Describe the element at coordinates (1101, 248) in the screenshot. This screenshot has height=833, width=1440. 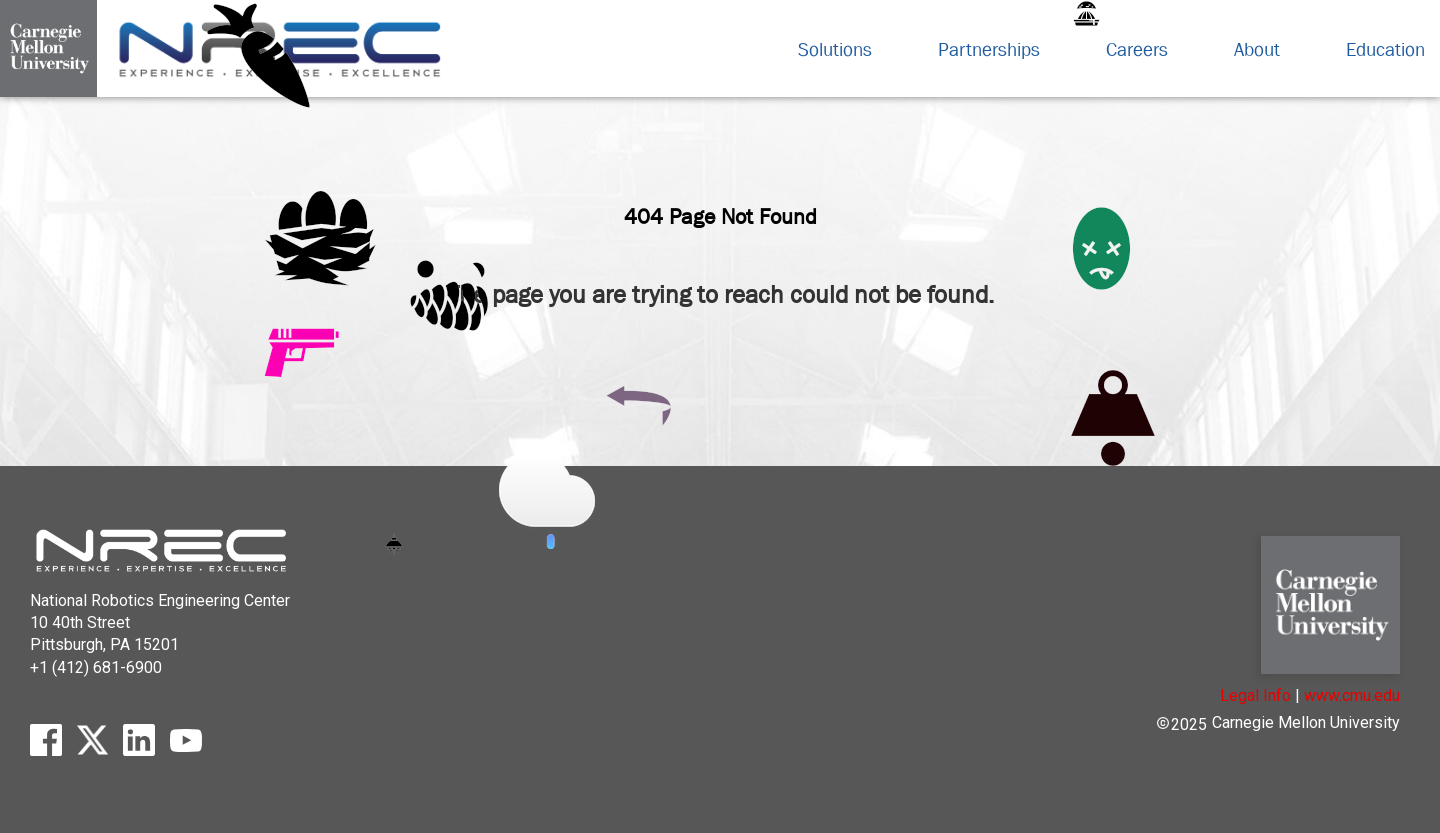
I see `indicates game over or player death` at that location.